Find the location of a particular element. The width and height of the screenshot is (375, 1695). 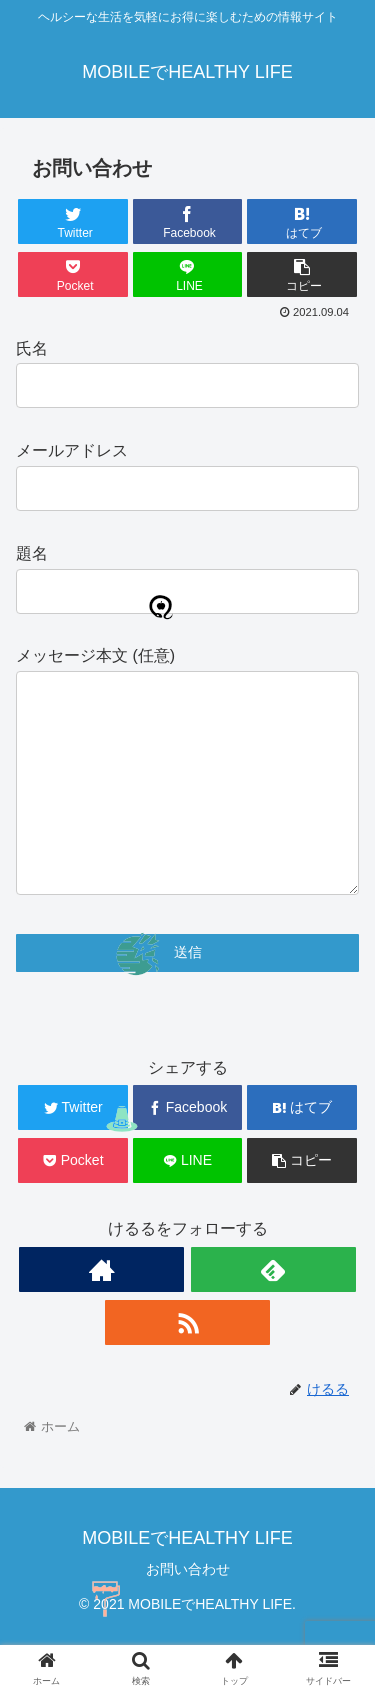

indicates a temptation or forbidden choice in gameplay is located at coordinates (161, 607).